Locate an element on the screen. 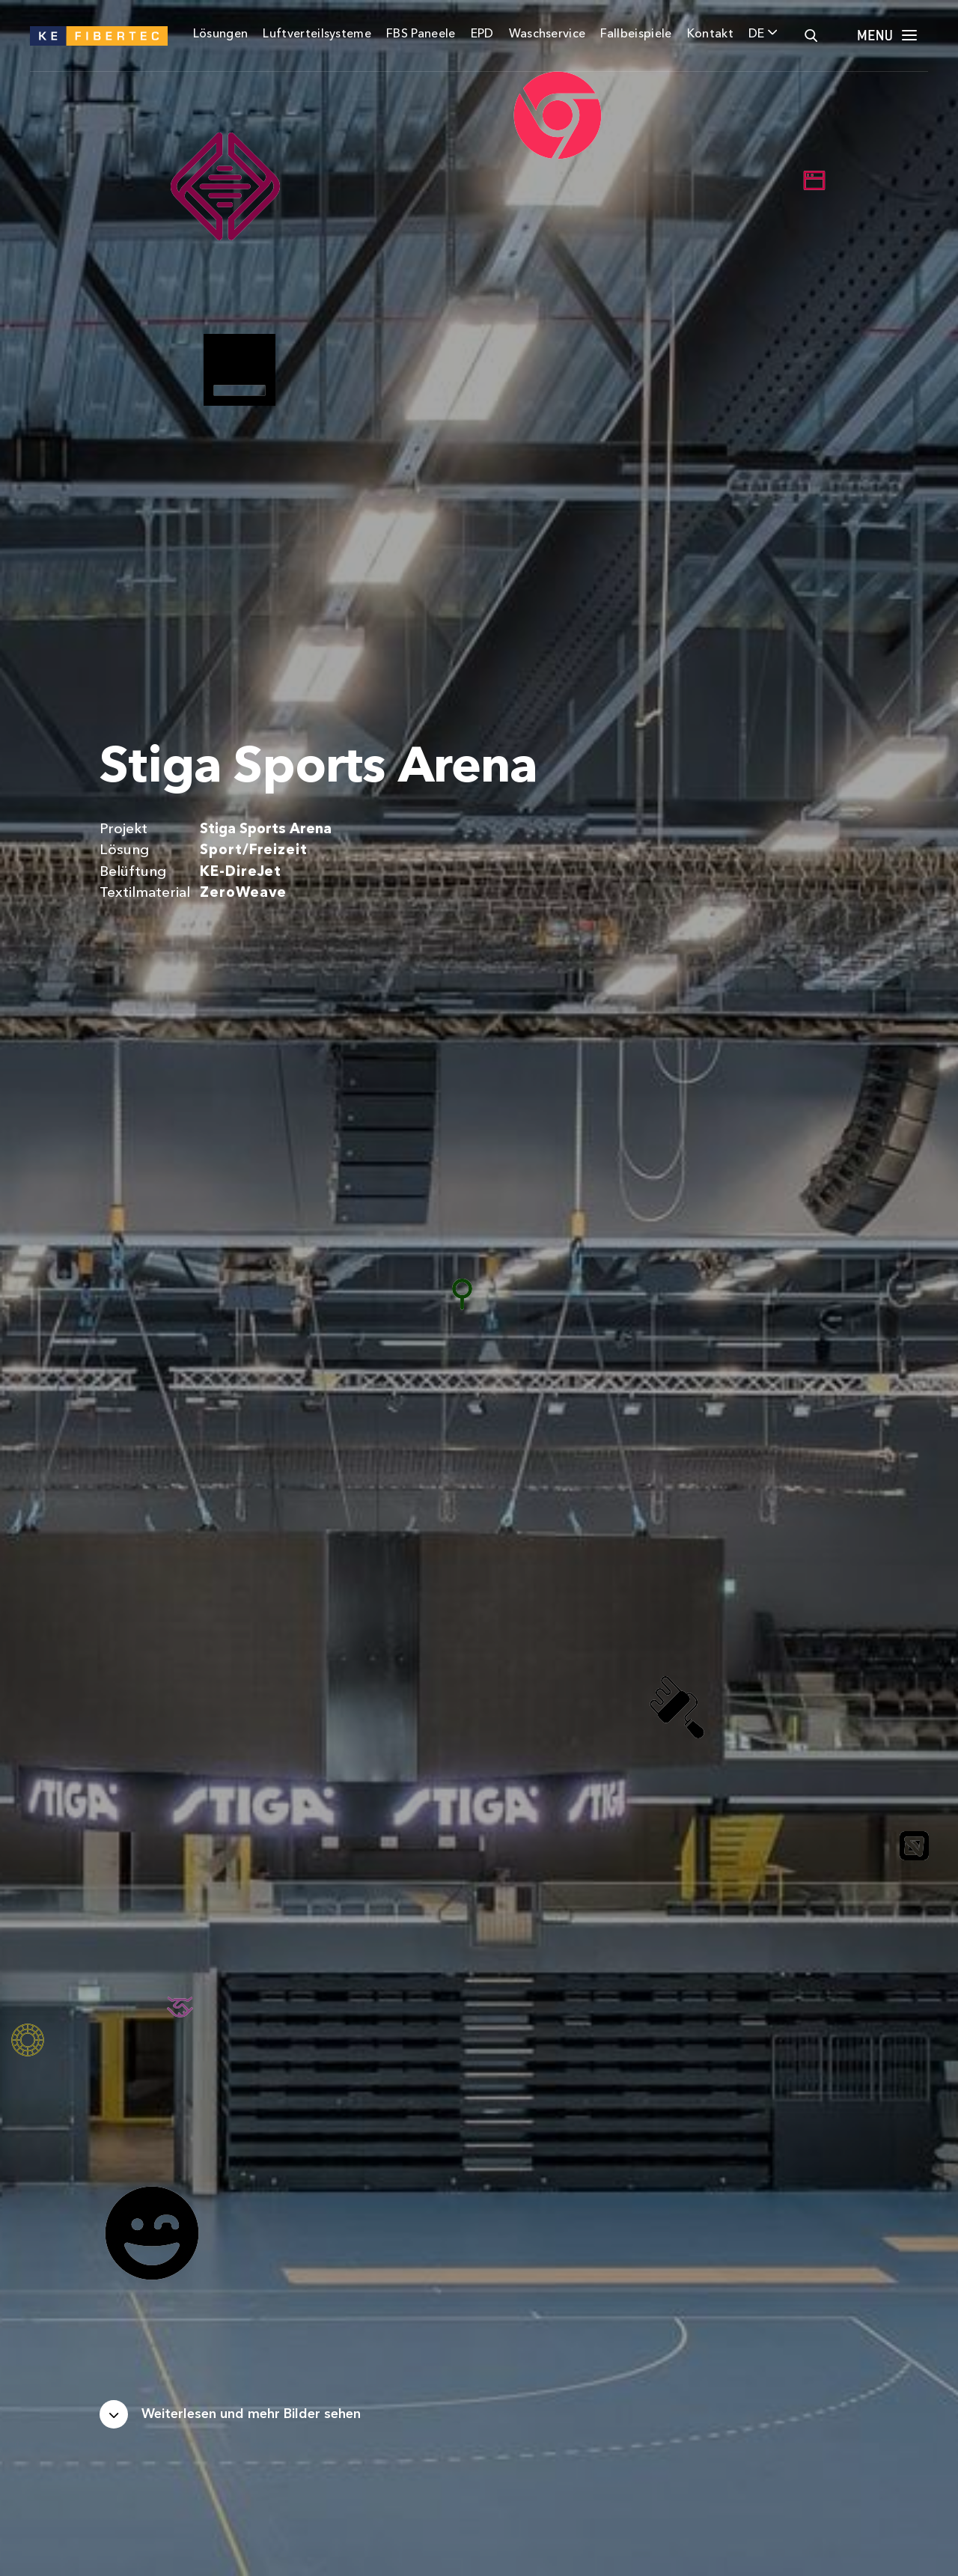 The height and width of the screenshot is (2576, 958). renovate dependency automation service is located at coordinates (677, 1707).